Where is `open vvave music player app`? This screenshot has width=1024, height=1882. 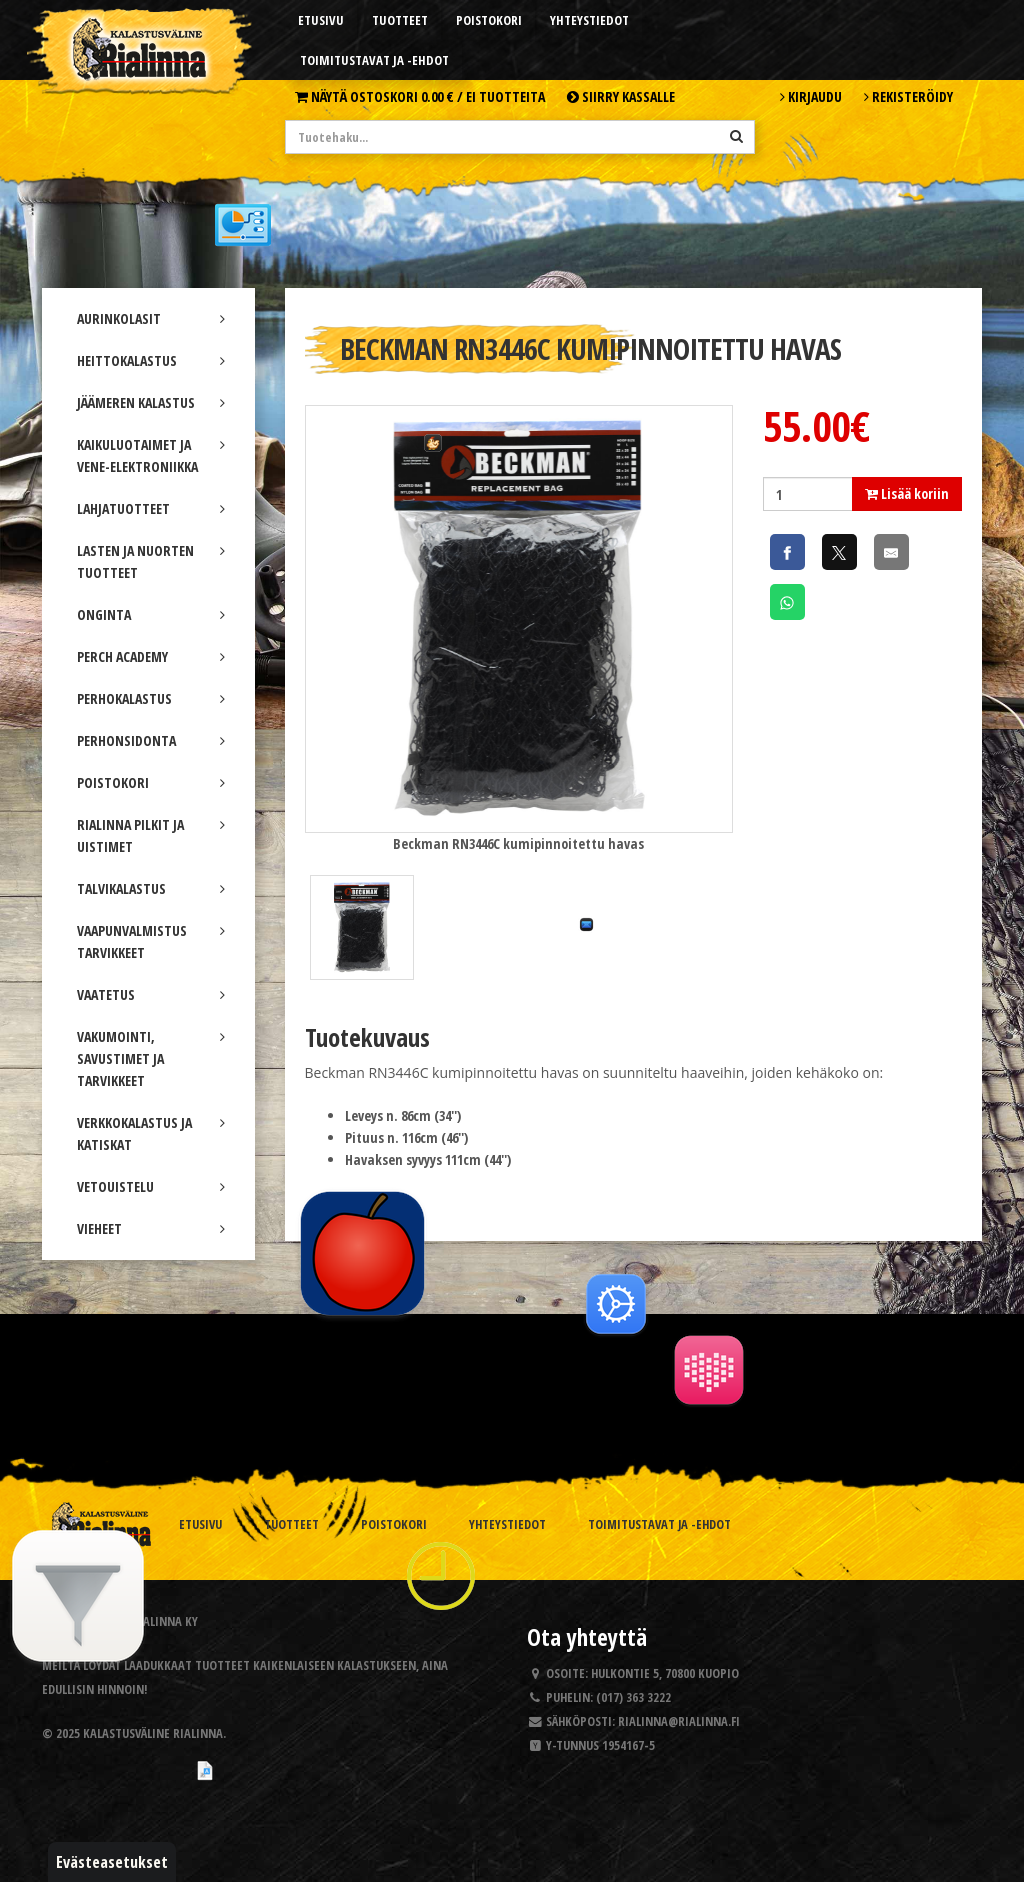
open vvave music player app is located at coordinates (709, 1370).